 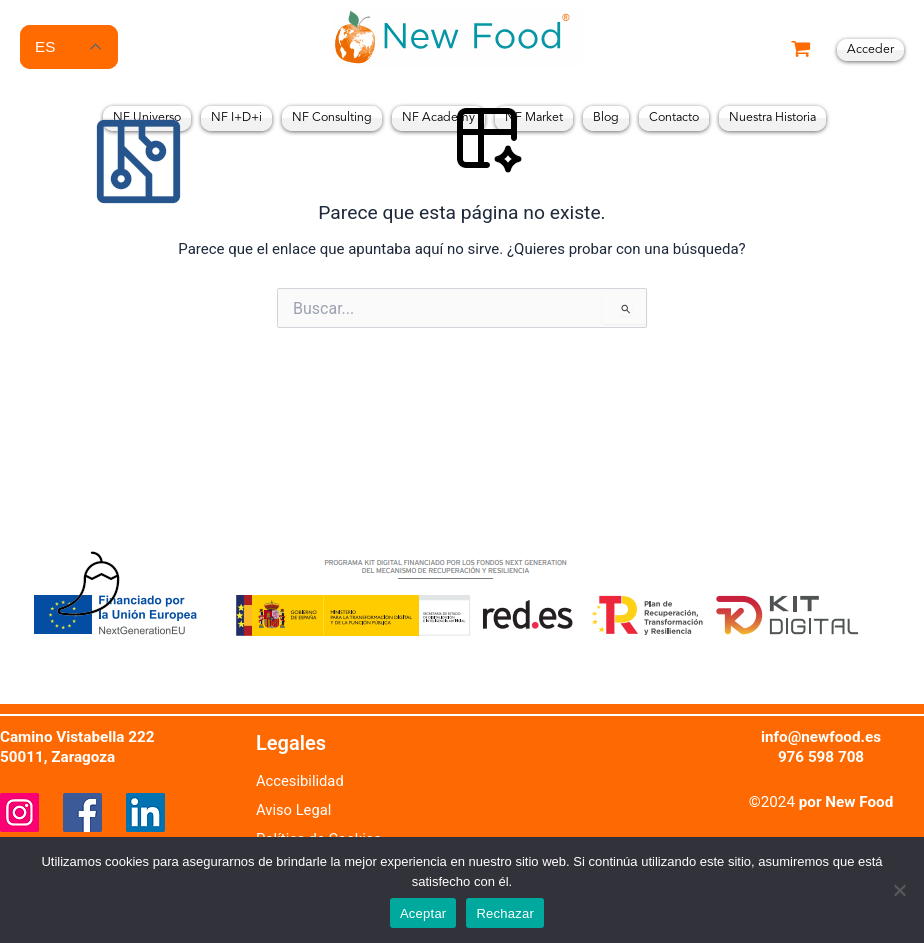 What do you see at coordinates (487, 138) in the screenshot?
I see `generate table with AI assistance` at bounding box center [487, 138].